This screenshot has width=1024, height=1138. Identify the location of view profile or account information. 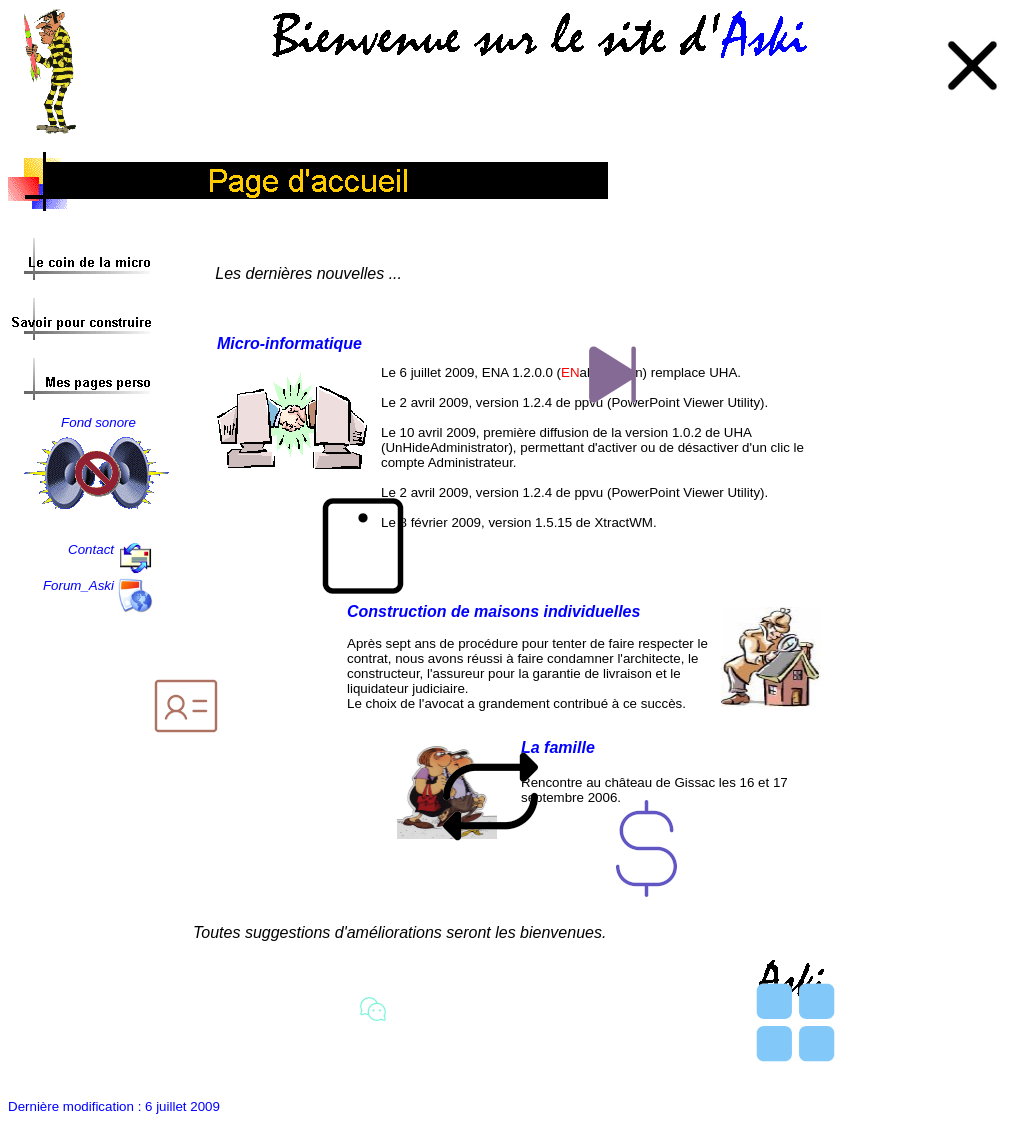
(186, 706).